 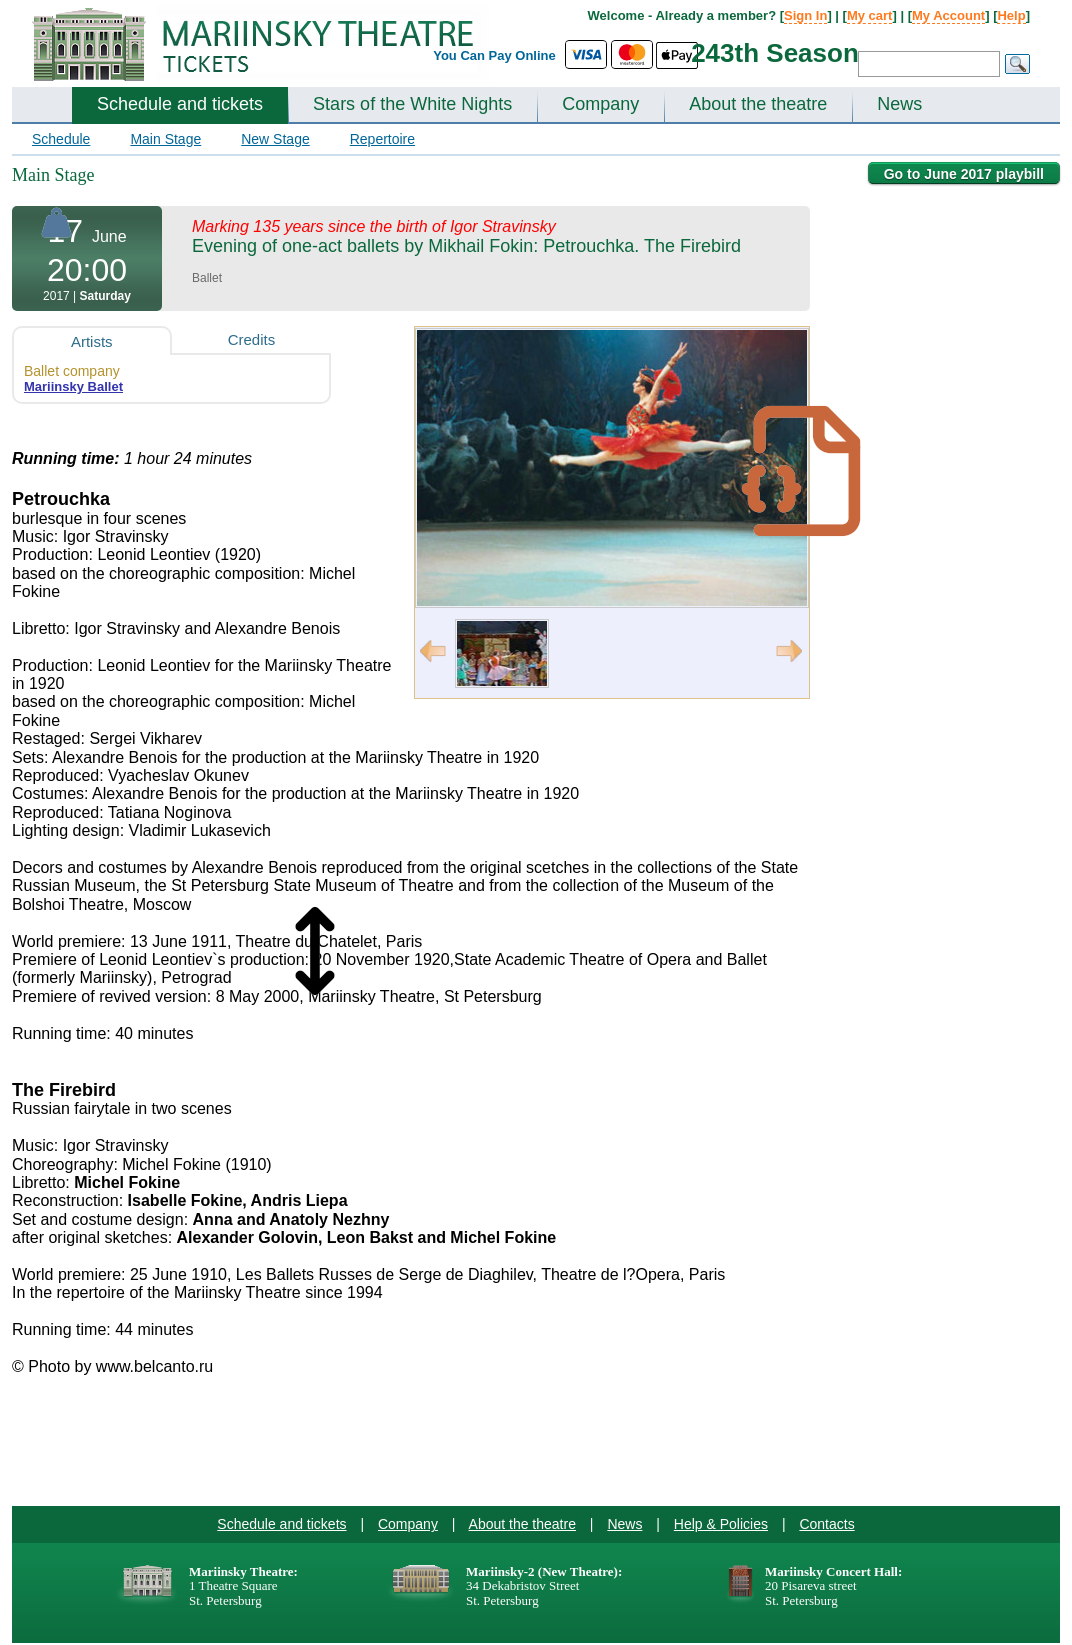 I want to click on resize element vertically, so click(x=315, y=951).